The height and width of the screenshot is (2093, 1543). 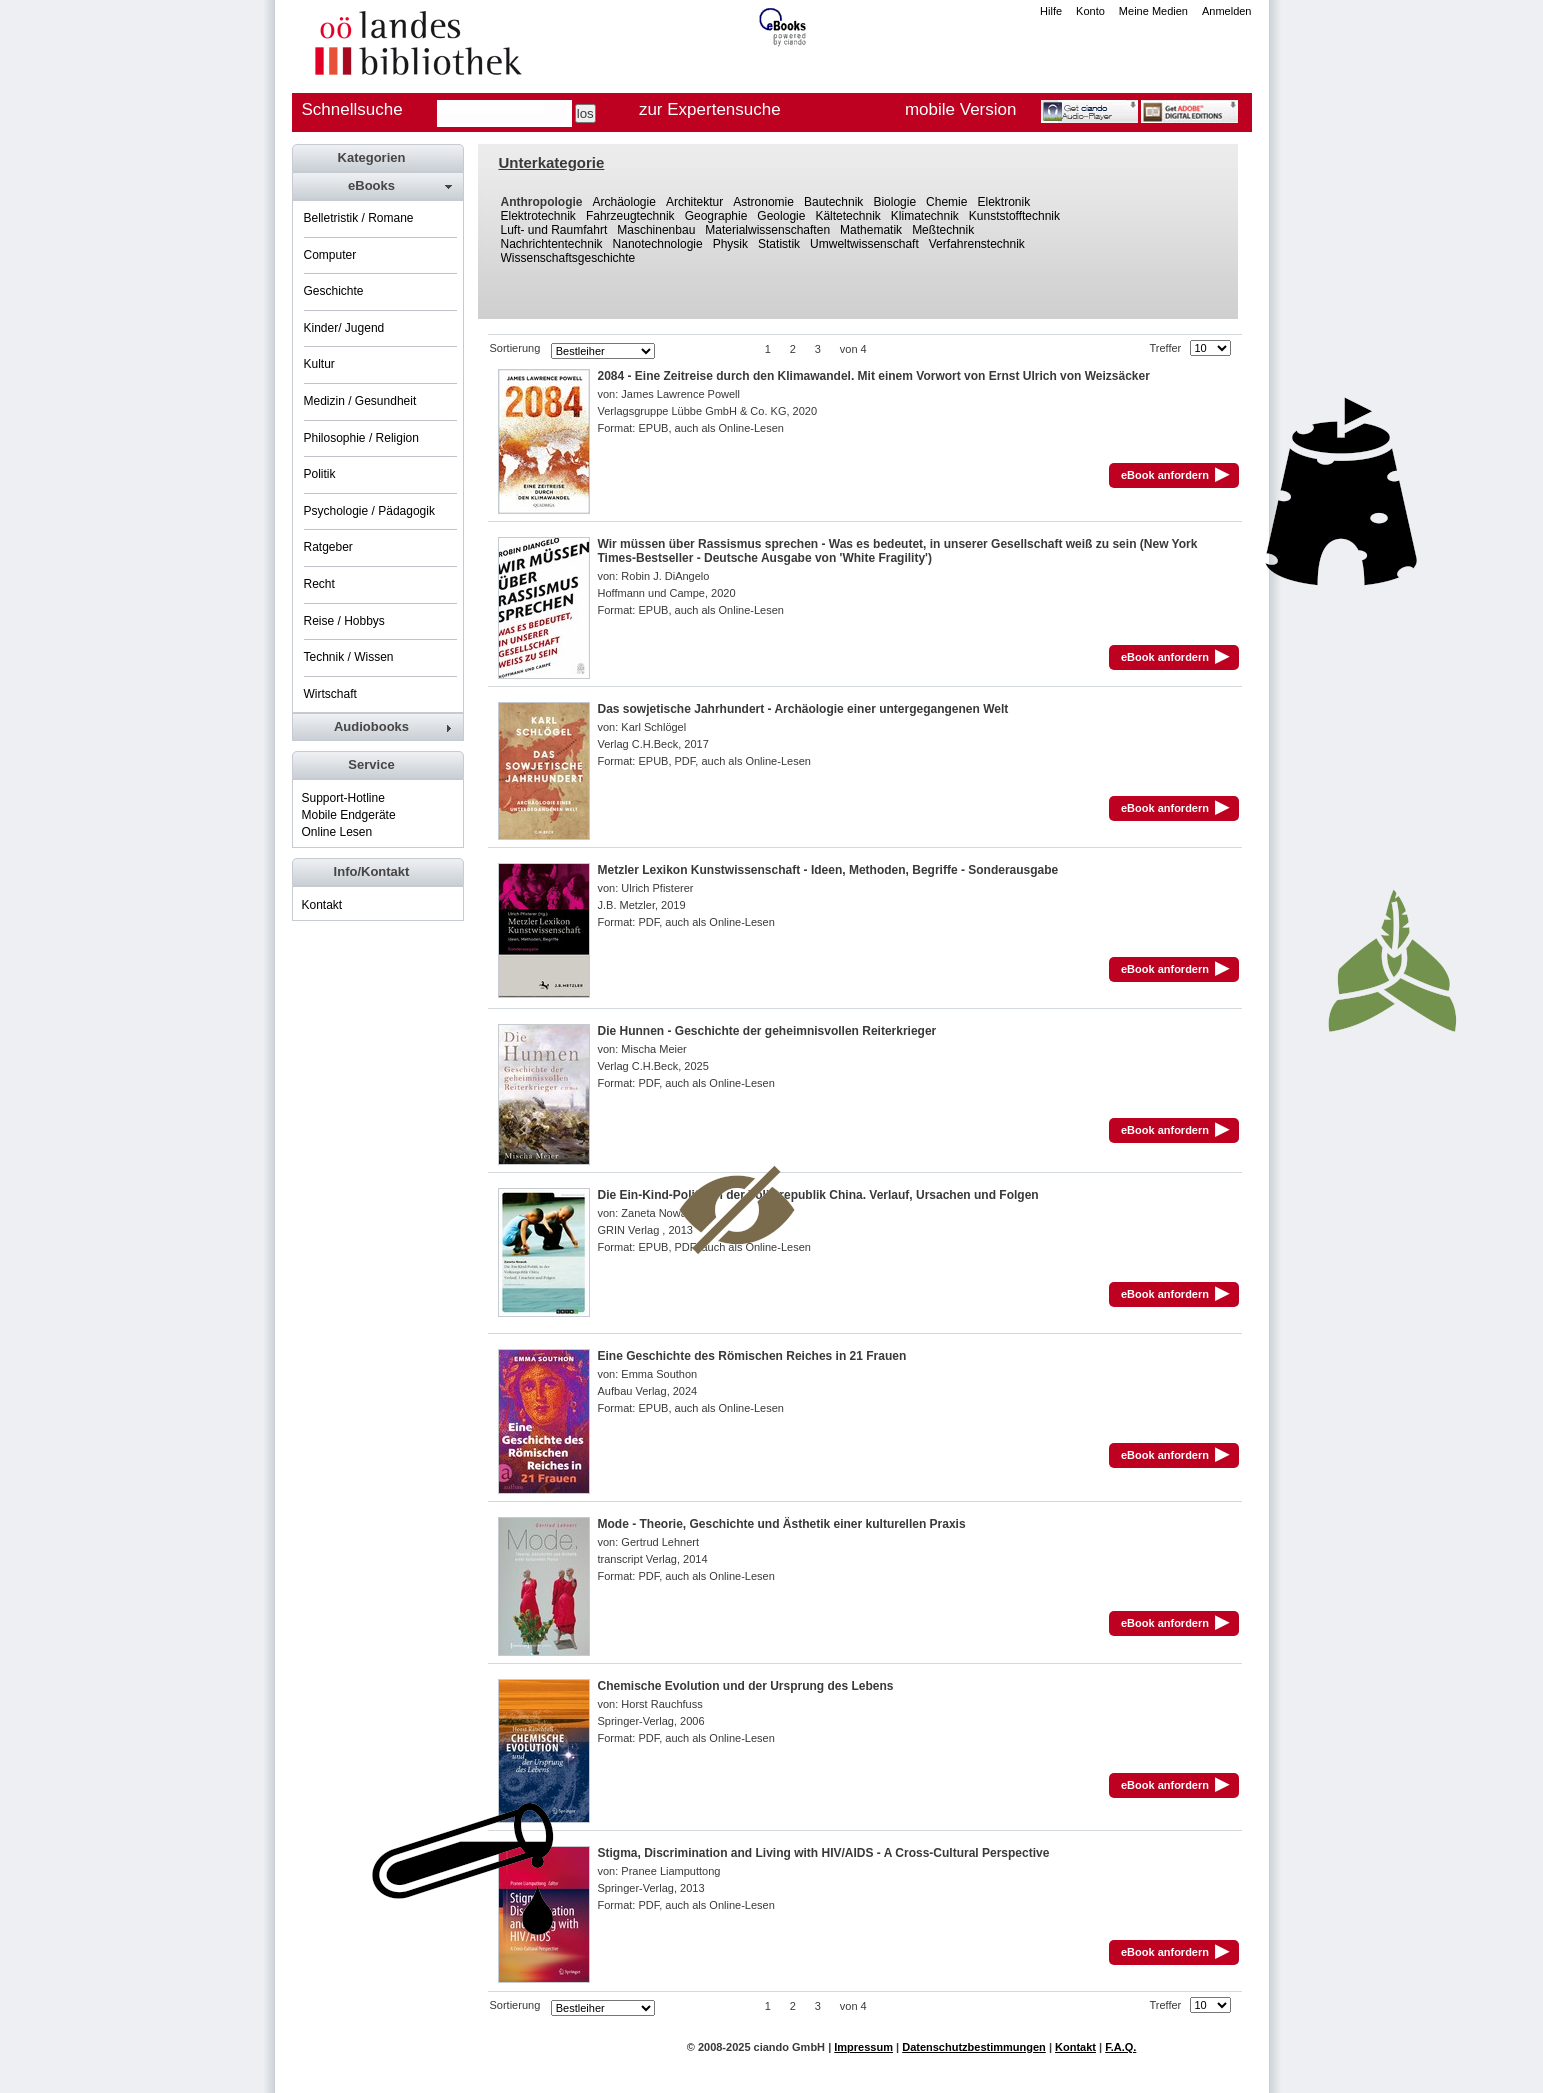 What do you see at coordinates (1341, 490) in the screenshot?
I see `access beach or sandbox game mode` at bounding box center [1341, 490].